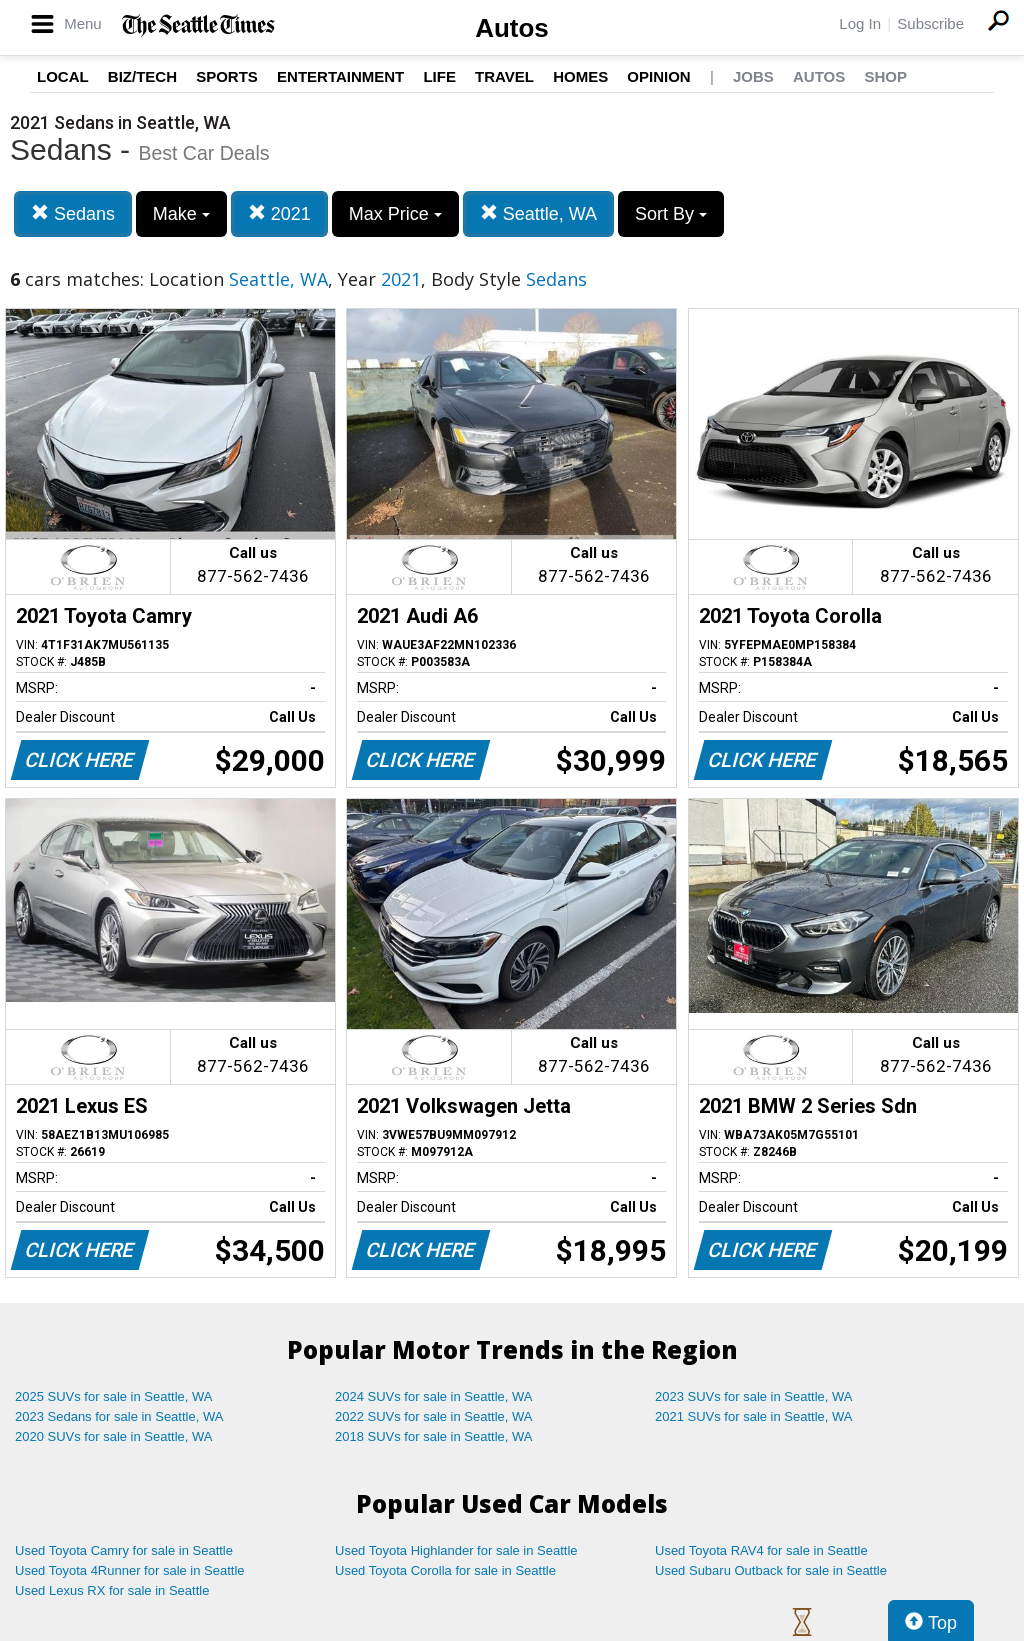 The image size is (1024, 1641). What do you see at coordinates (155, 839) in the screenshot?
I see `select all items in the current view` at bounding box center [155, 839].